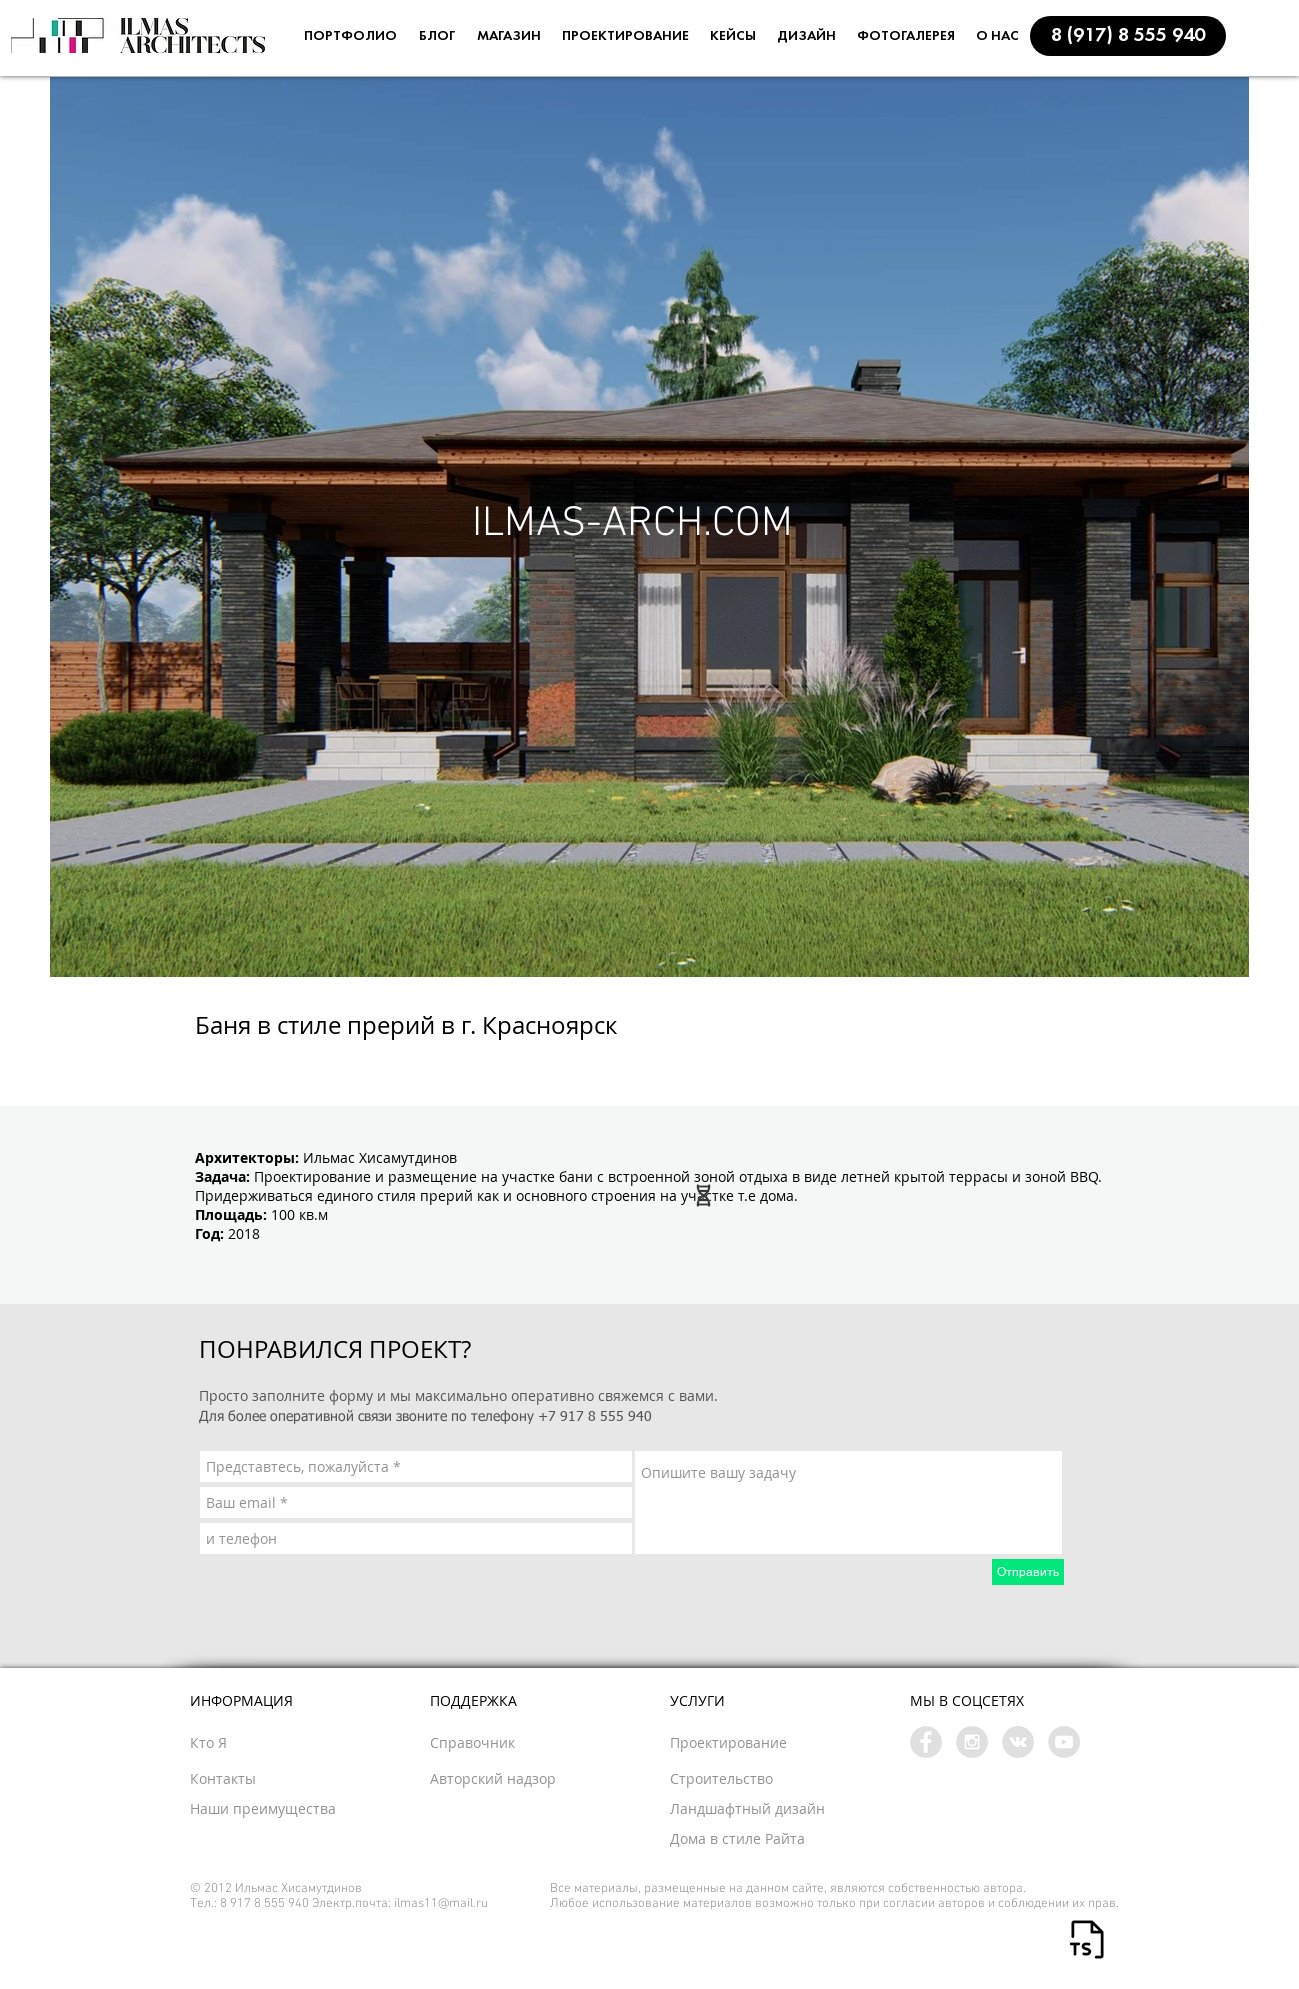  I want to click on a TypeScript file, so click(1087, 1939).